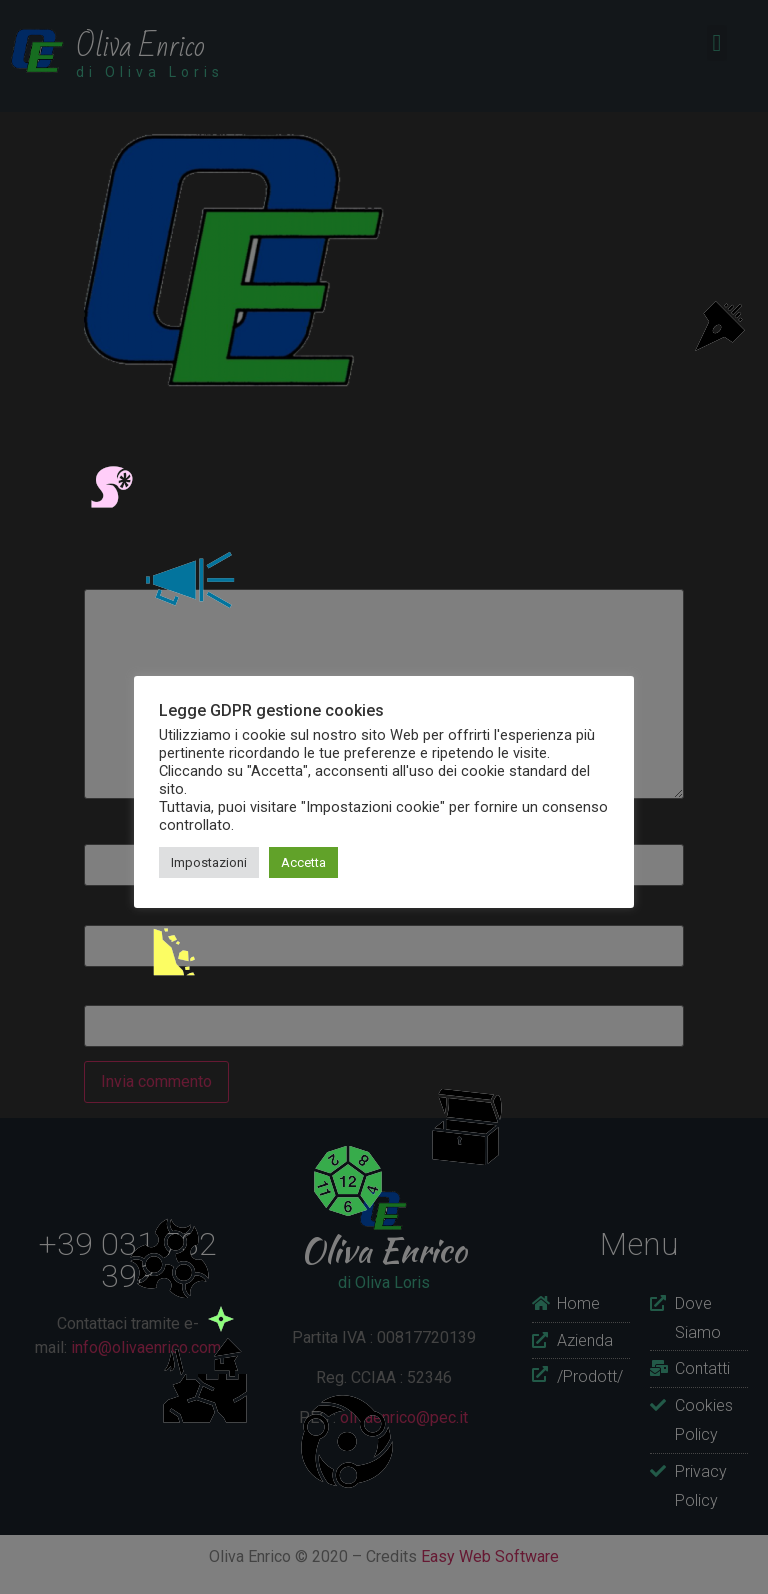 The width and height of the screenshot is (768, 1594). Describe the element at coordinates (720, 326) in the screenshot. I see `select light fighter spacecraft class` at that location.